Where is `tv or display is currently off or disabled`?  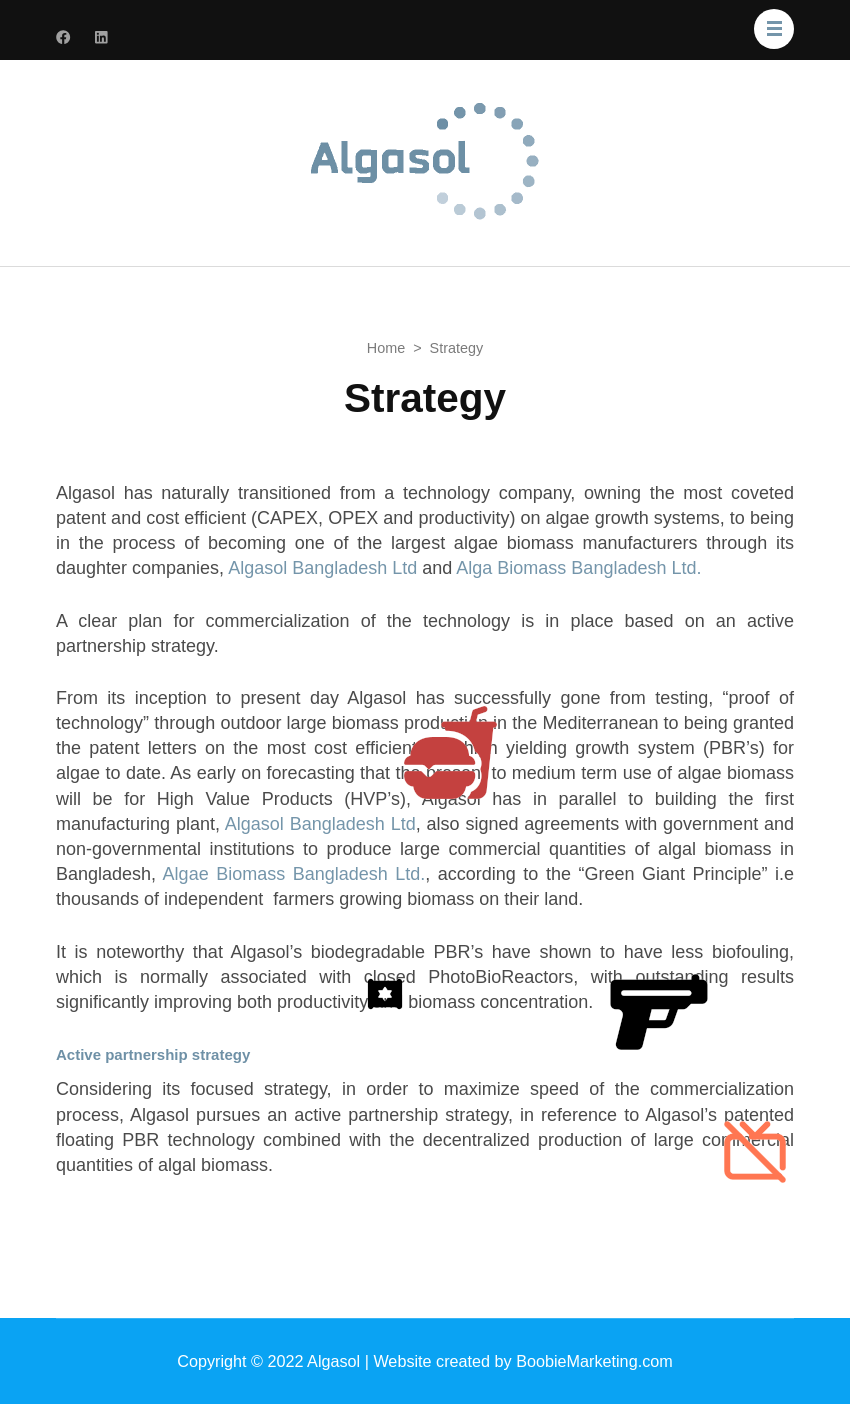
tv or display is currently off or disabled is located at coordinates (755, 1152).